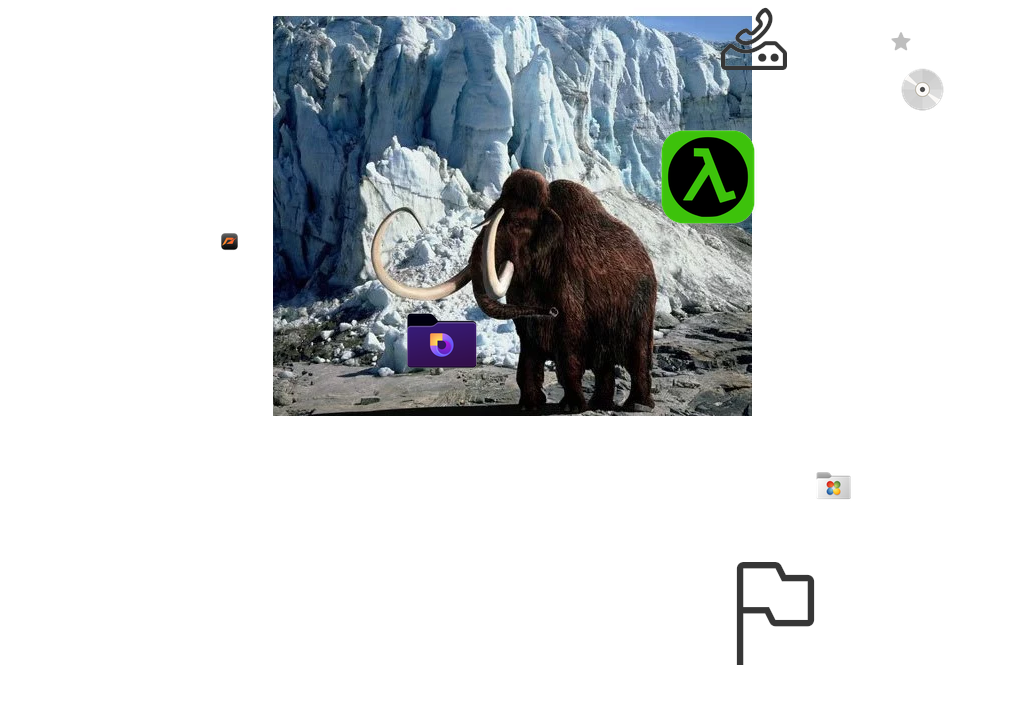  I want to click on launch half-life: opposing force game, so click(708, 177).